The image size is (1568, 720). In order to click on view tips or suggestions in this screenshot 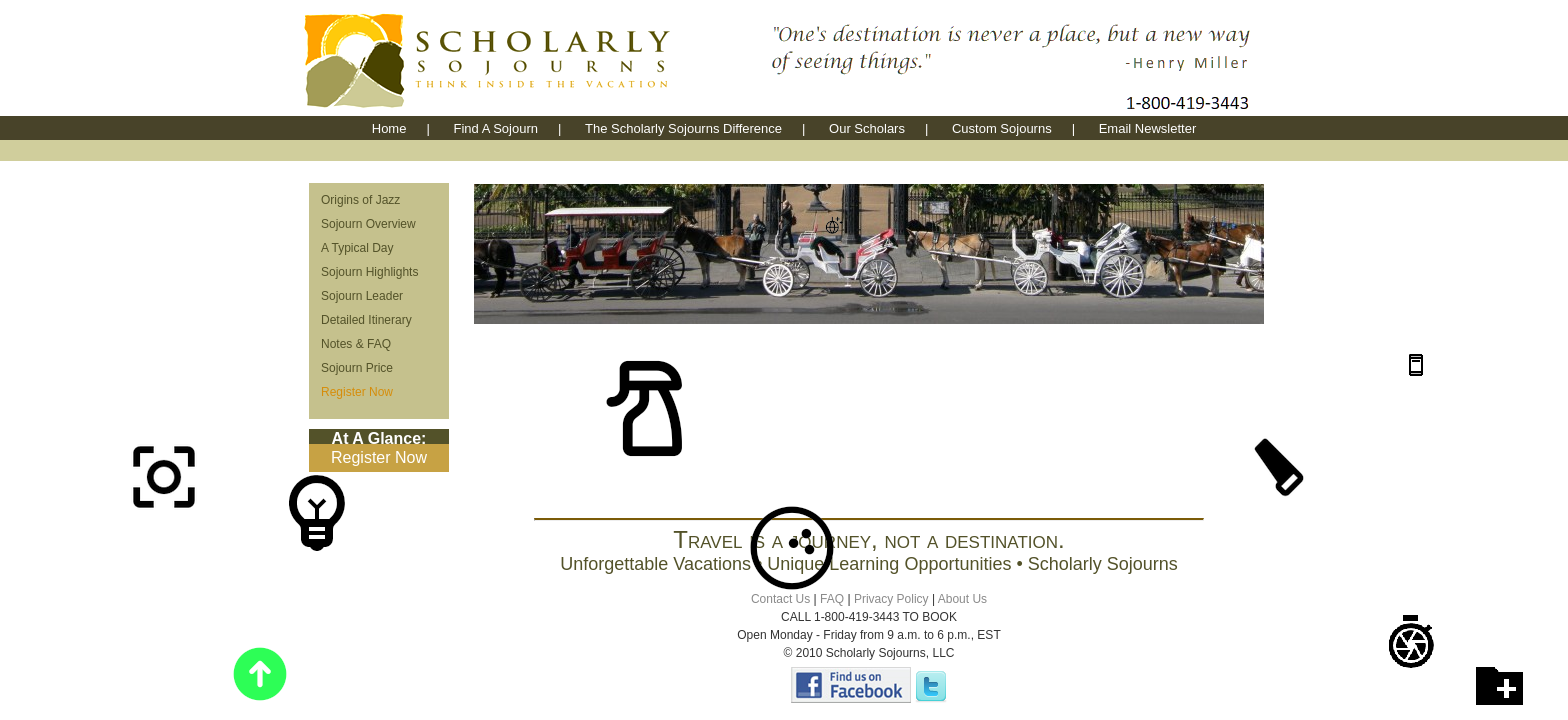, I will do `click(317, 511)`.